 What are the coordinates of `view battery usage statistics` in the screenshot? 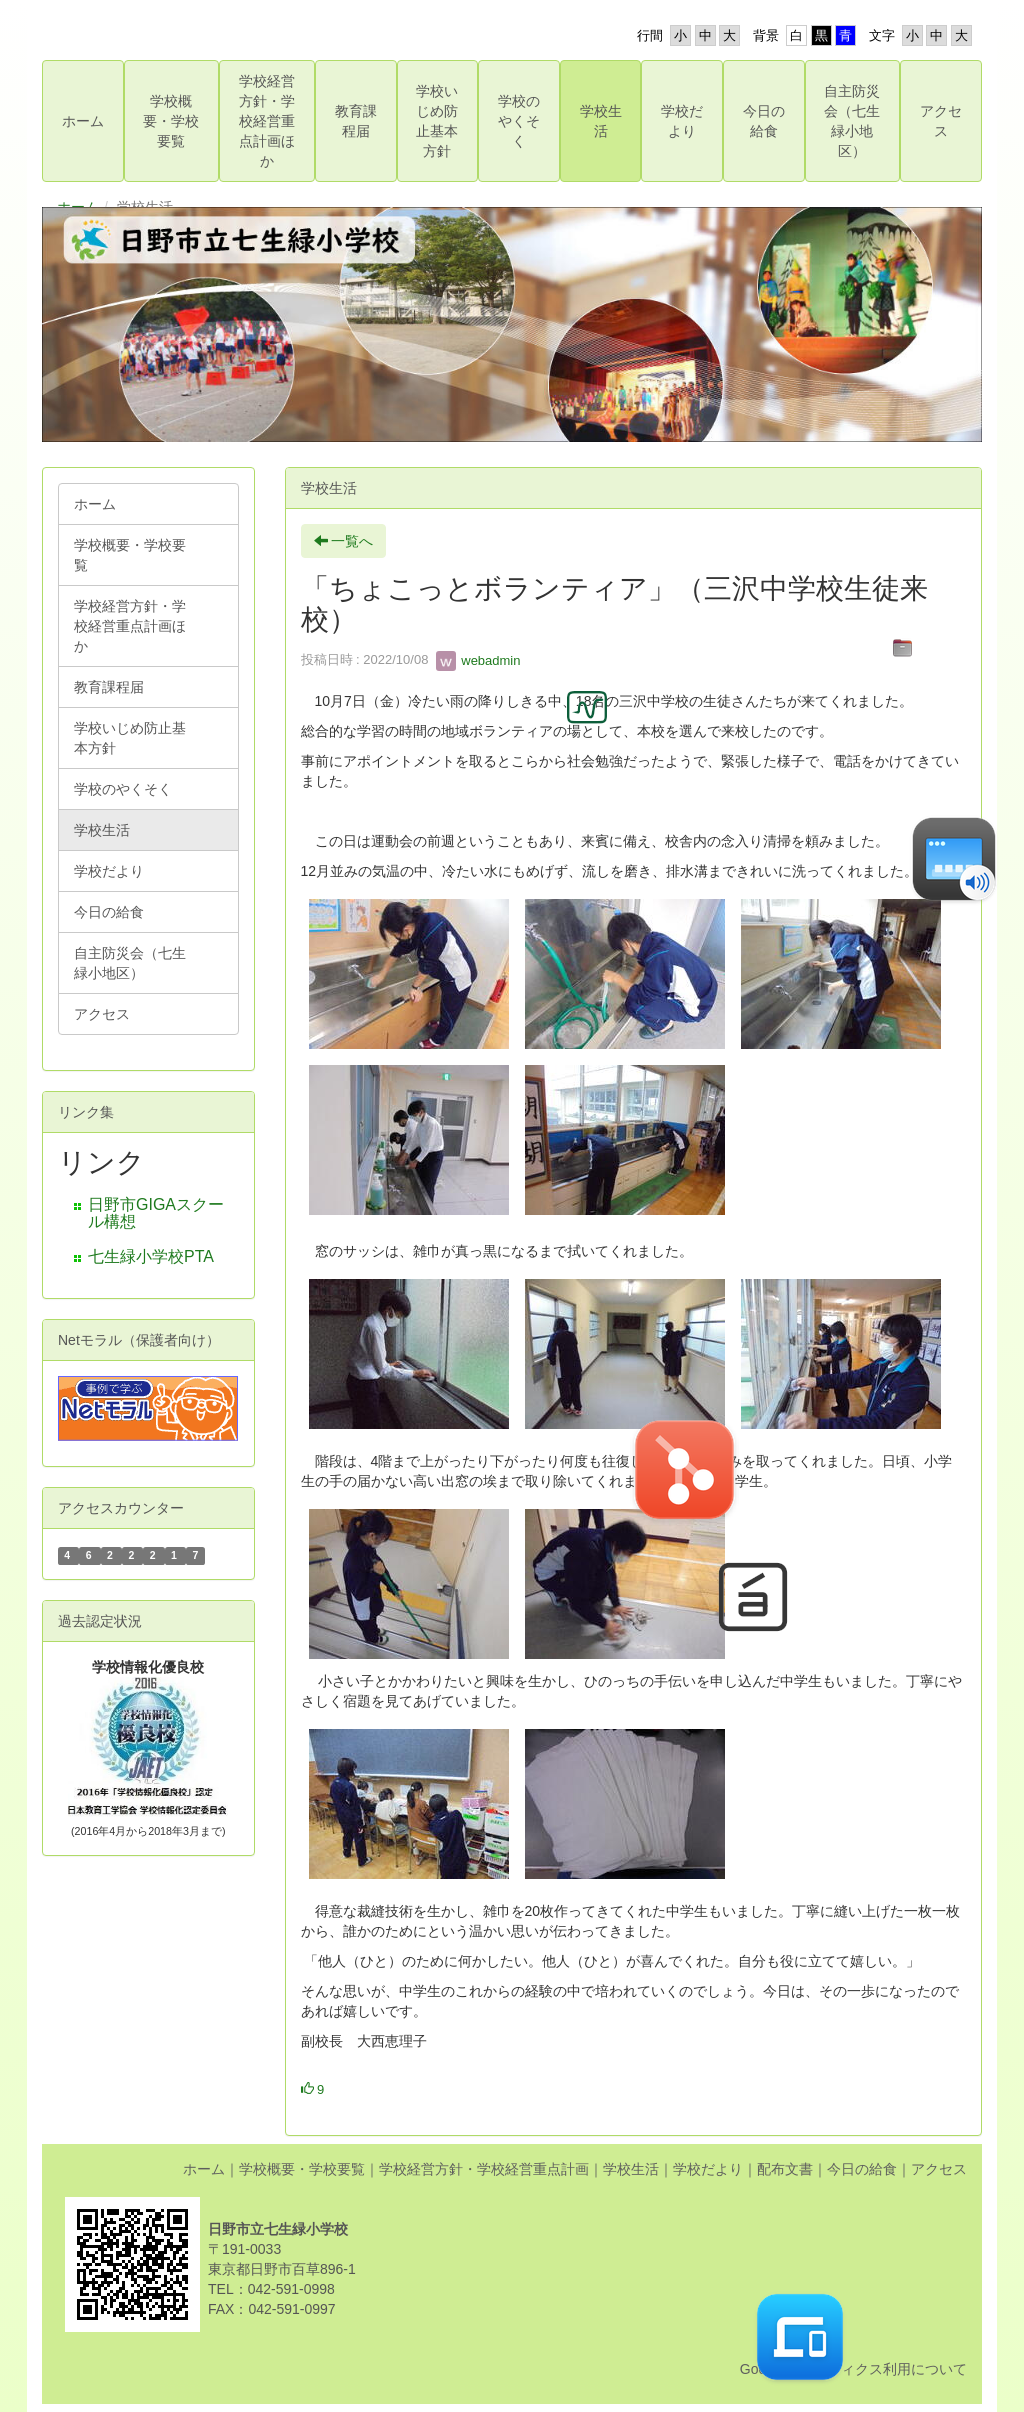 It's located at (587, 706).